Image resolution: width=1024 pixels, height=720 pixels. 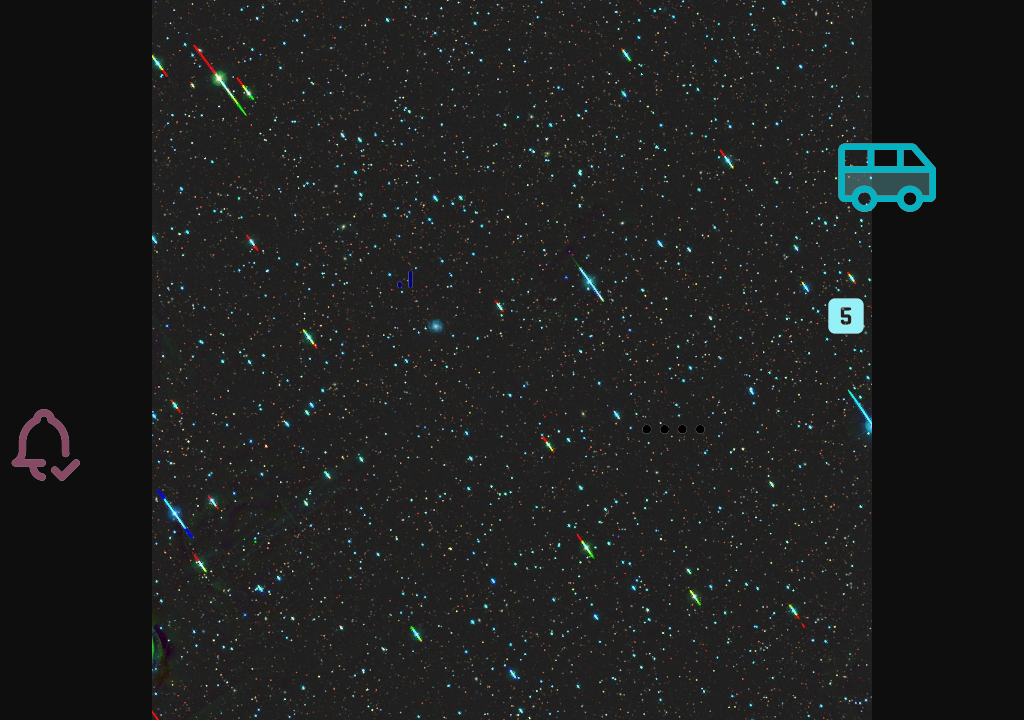 What do you see at coordinates (884, 176) in the screenshot?
I see `track delivery or shipping status` at bounding box center [884, 176].